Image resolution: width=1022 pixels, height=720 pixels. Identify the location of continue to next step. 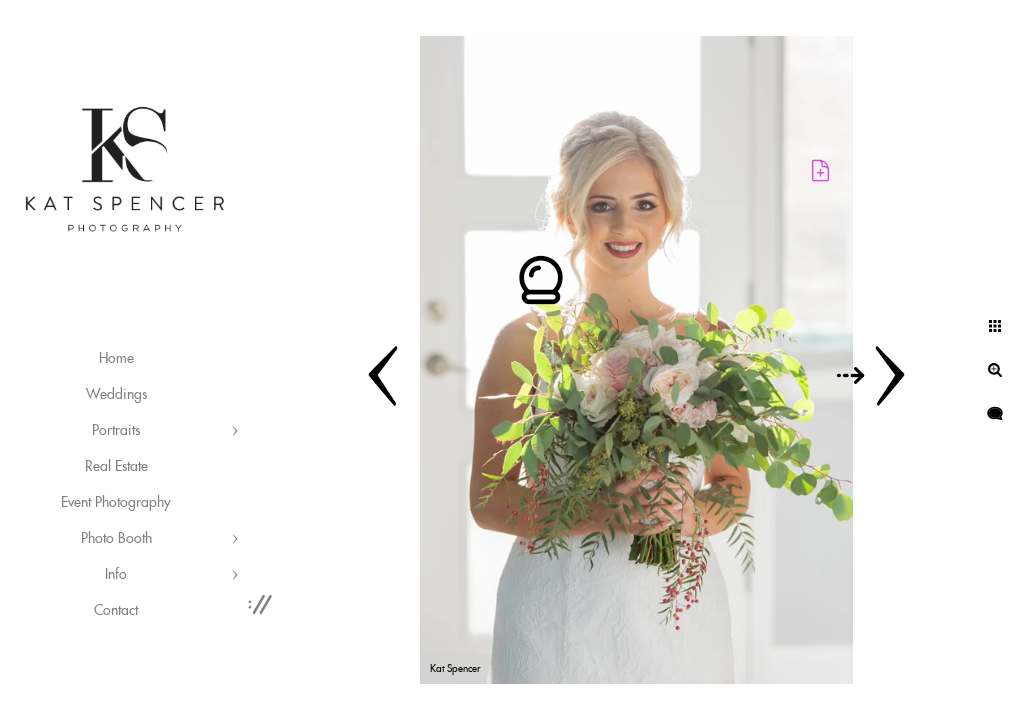
(850, 375).